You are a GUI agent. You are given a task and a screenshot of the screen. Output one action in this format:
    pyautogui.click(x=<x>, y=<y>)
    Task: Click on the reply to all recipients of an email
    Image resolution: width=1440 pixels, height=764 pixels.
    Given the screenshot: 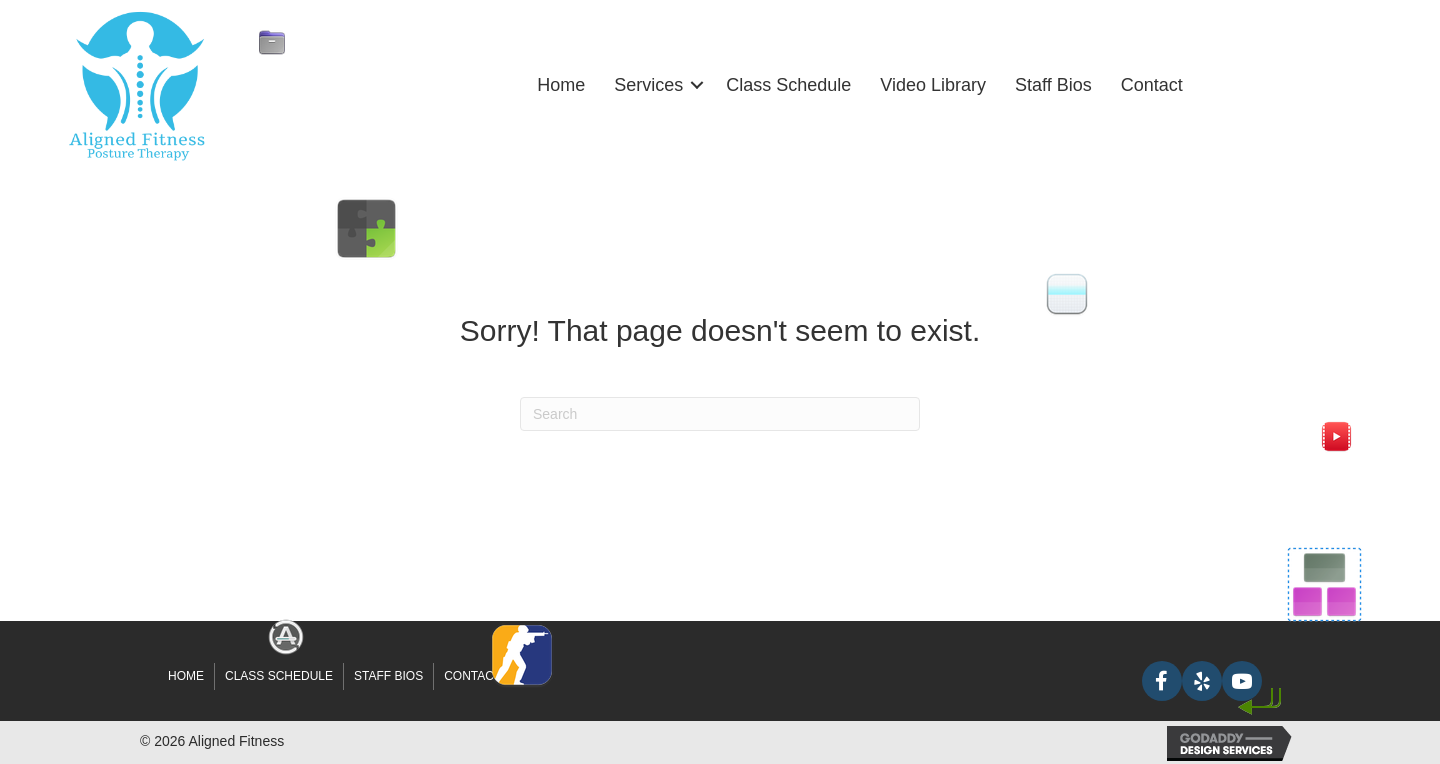 What is the action you would take?
    pyautogui.click(x=1259, y=698)
    